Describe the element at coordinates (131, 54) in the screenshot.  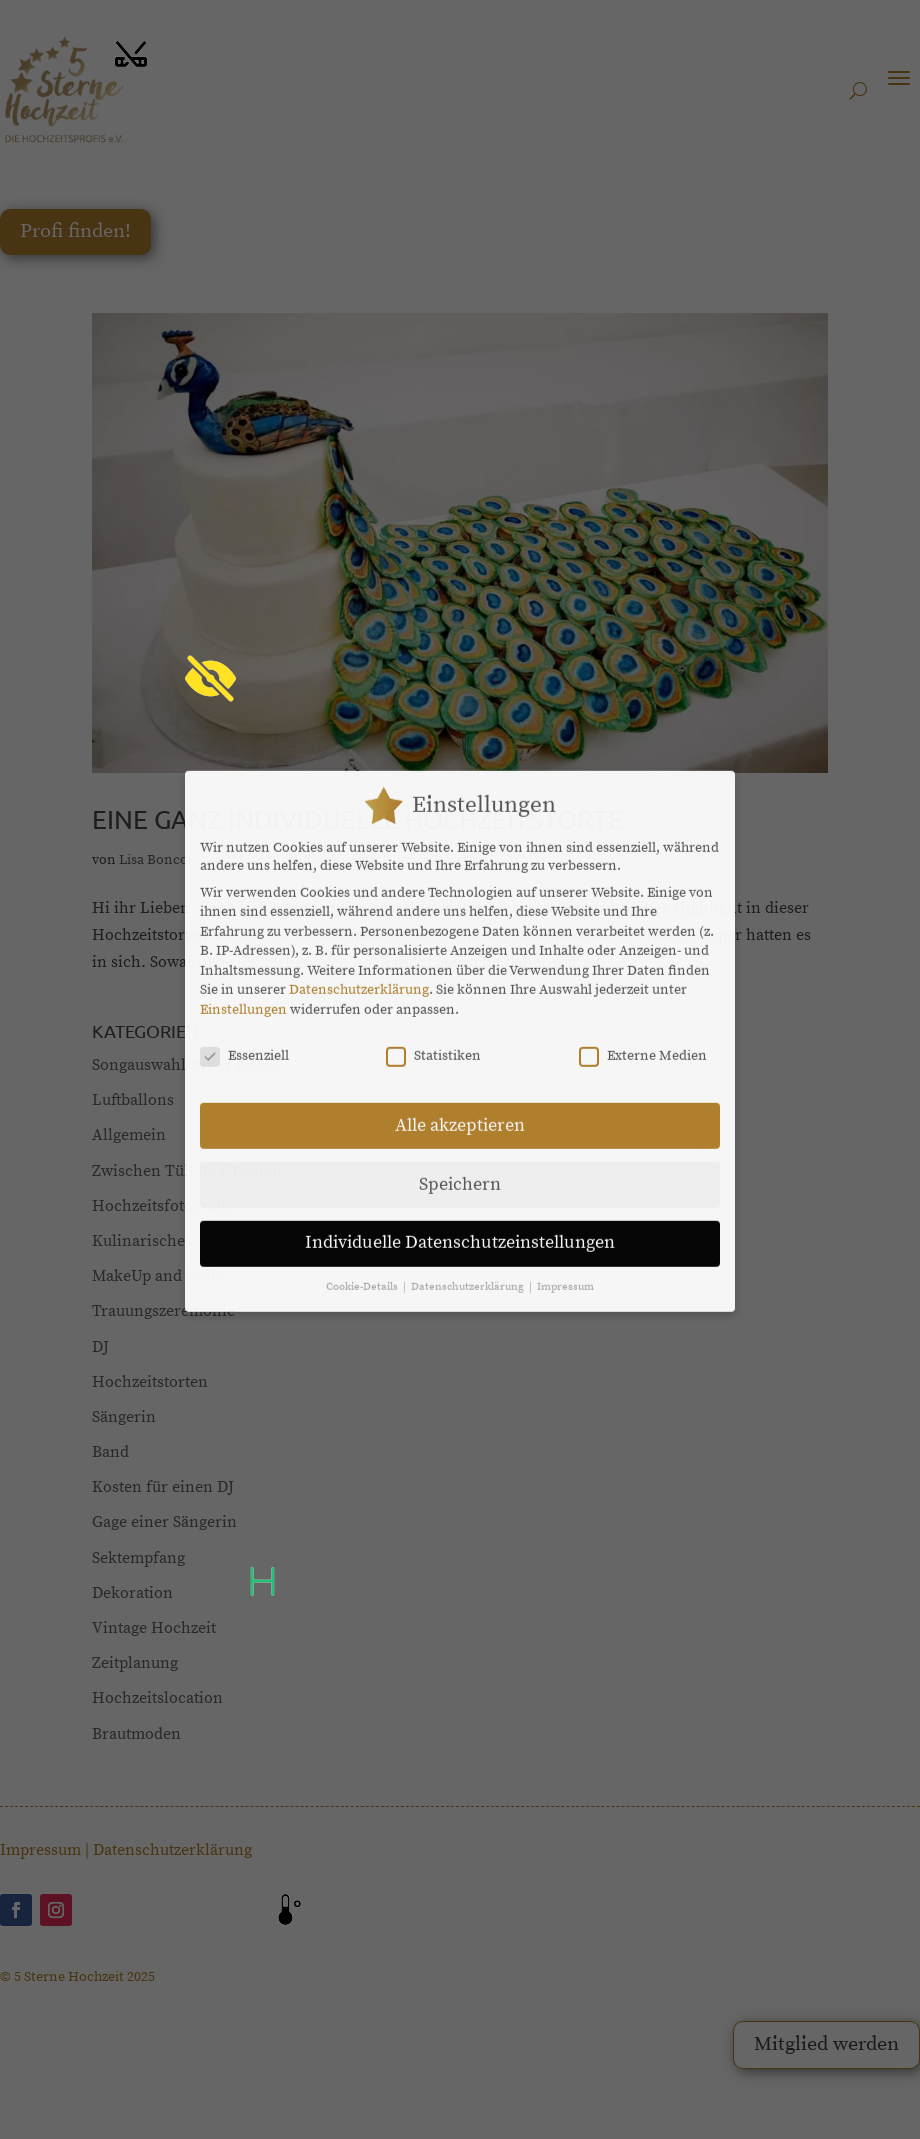
I see `view hockey scores or stats` at that location.